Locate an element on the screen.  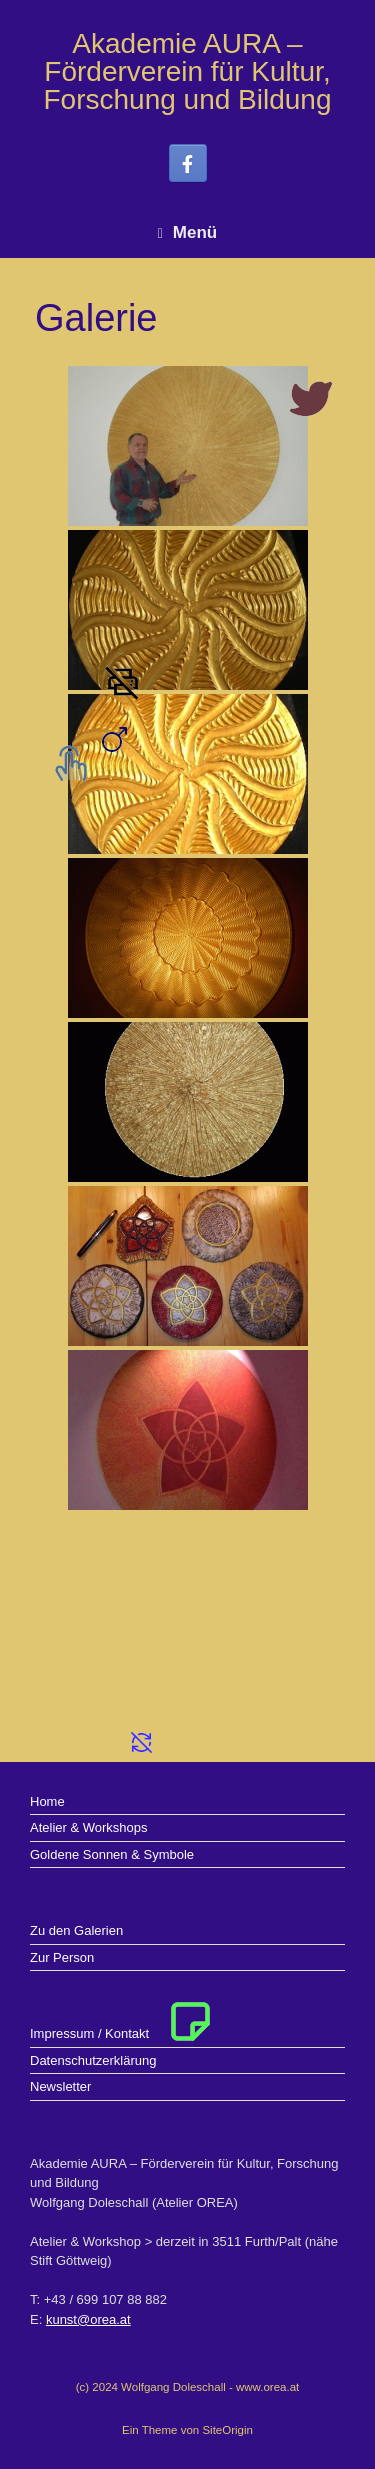
printing is disabled or unavailable is located at coordinates (123, 682).